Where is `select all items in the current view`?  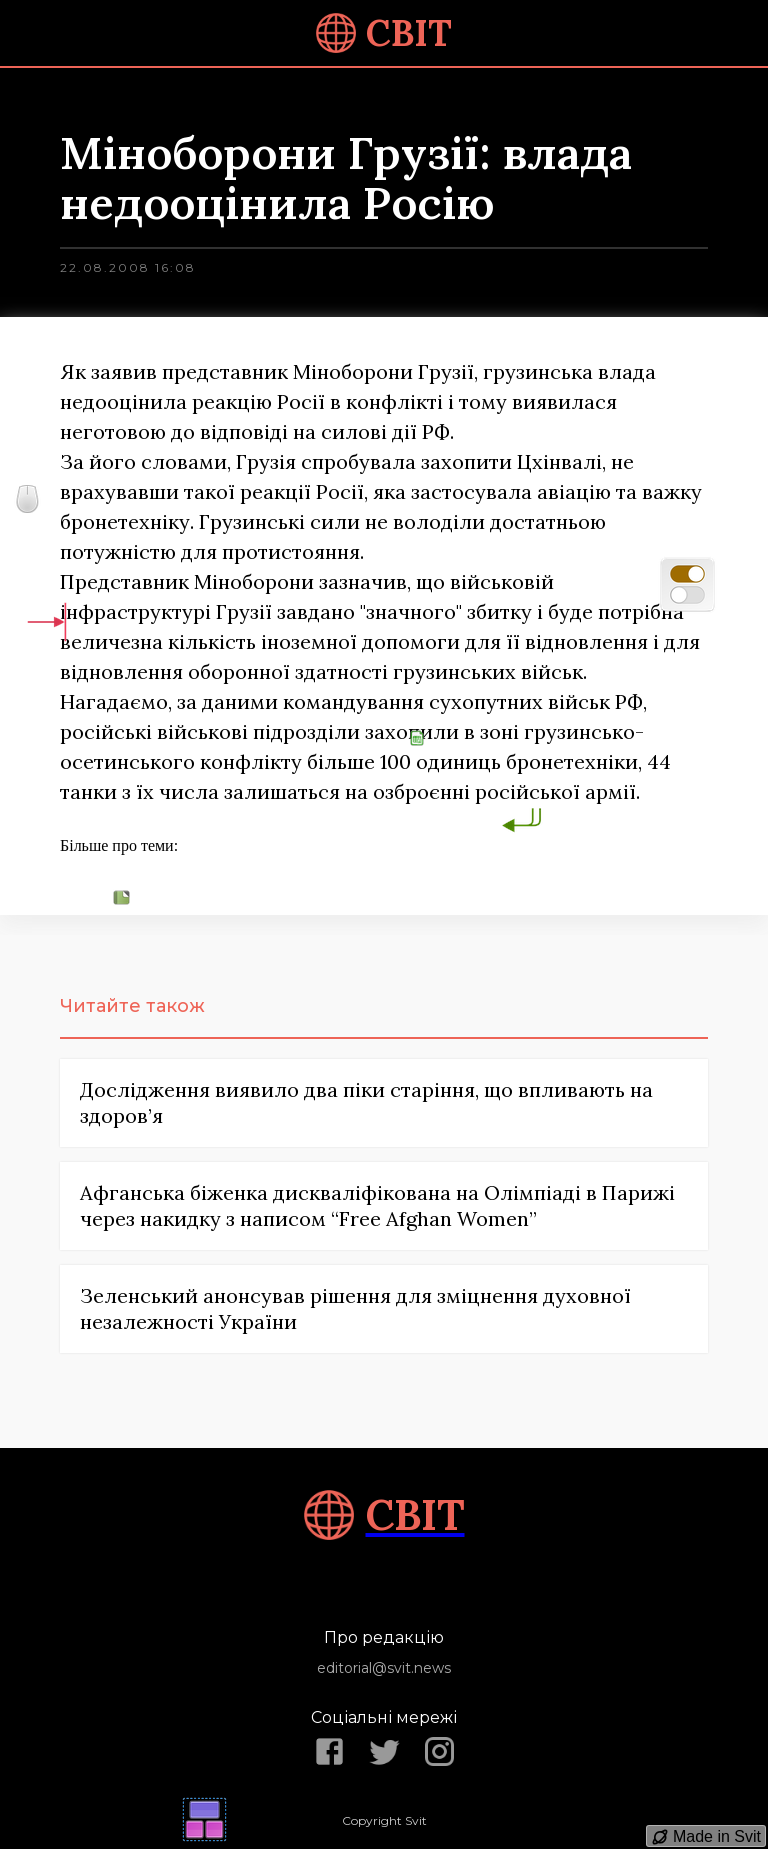 select all items in the current view is located at coordinates (204, 1819).